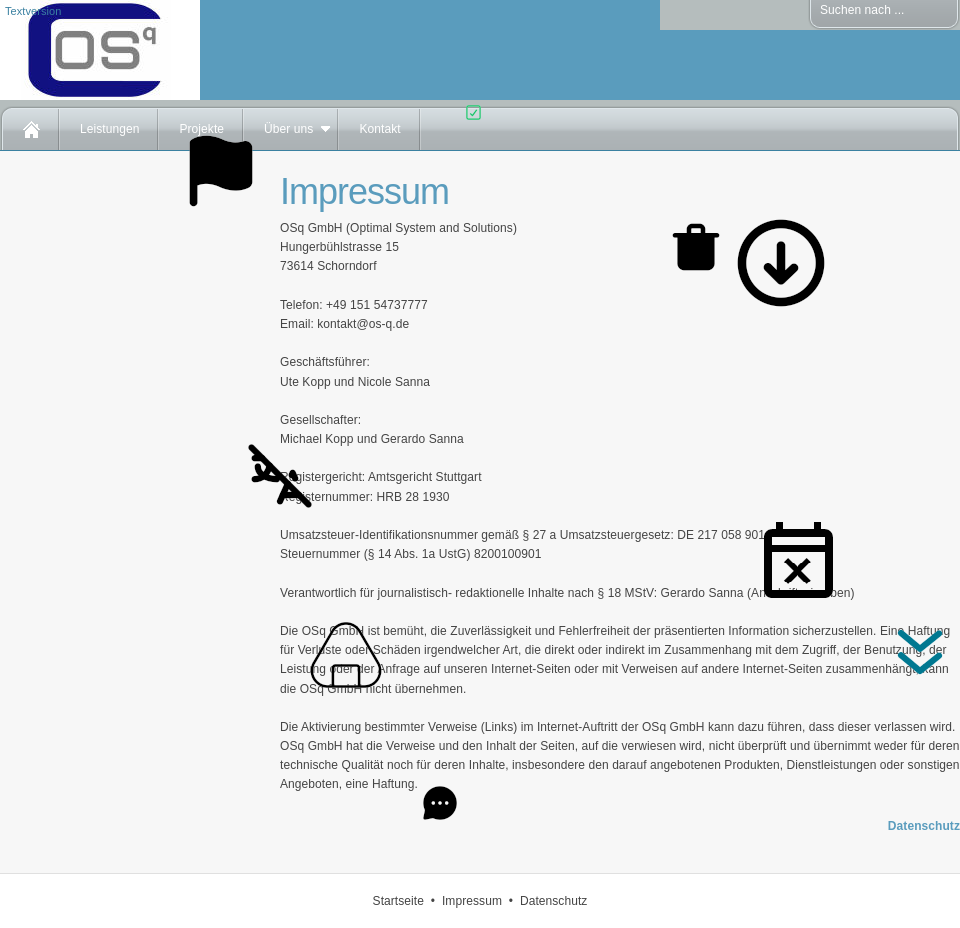 The image size is (960, 928). Describe the element at coordinates (221, 171) in the screenshot. I see `flag or bookmark this item` at that location.